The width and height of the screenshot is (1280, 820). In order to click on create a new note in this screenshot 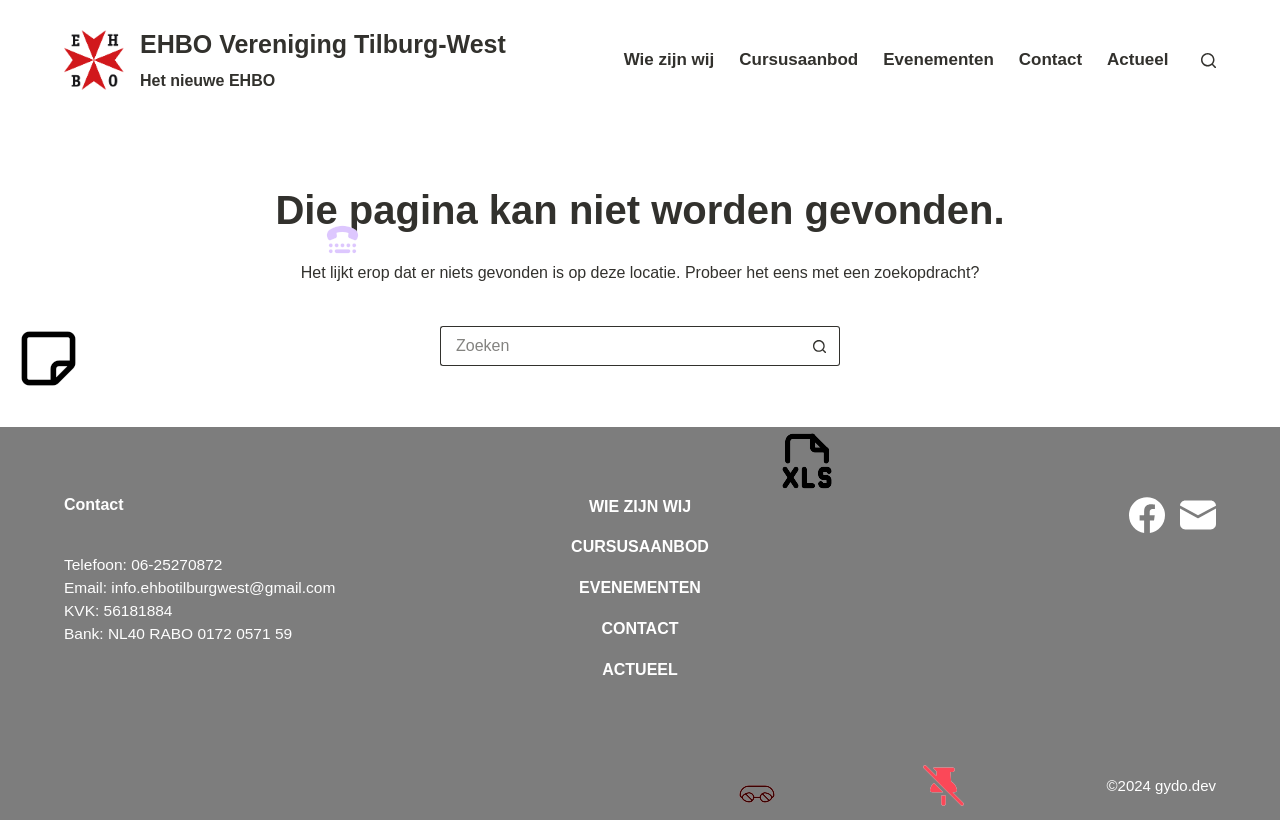, I will do `click(48, 358)`.